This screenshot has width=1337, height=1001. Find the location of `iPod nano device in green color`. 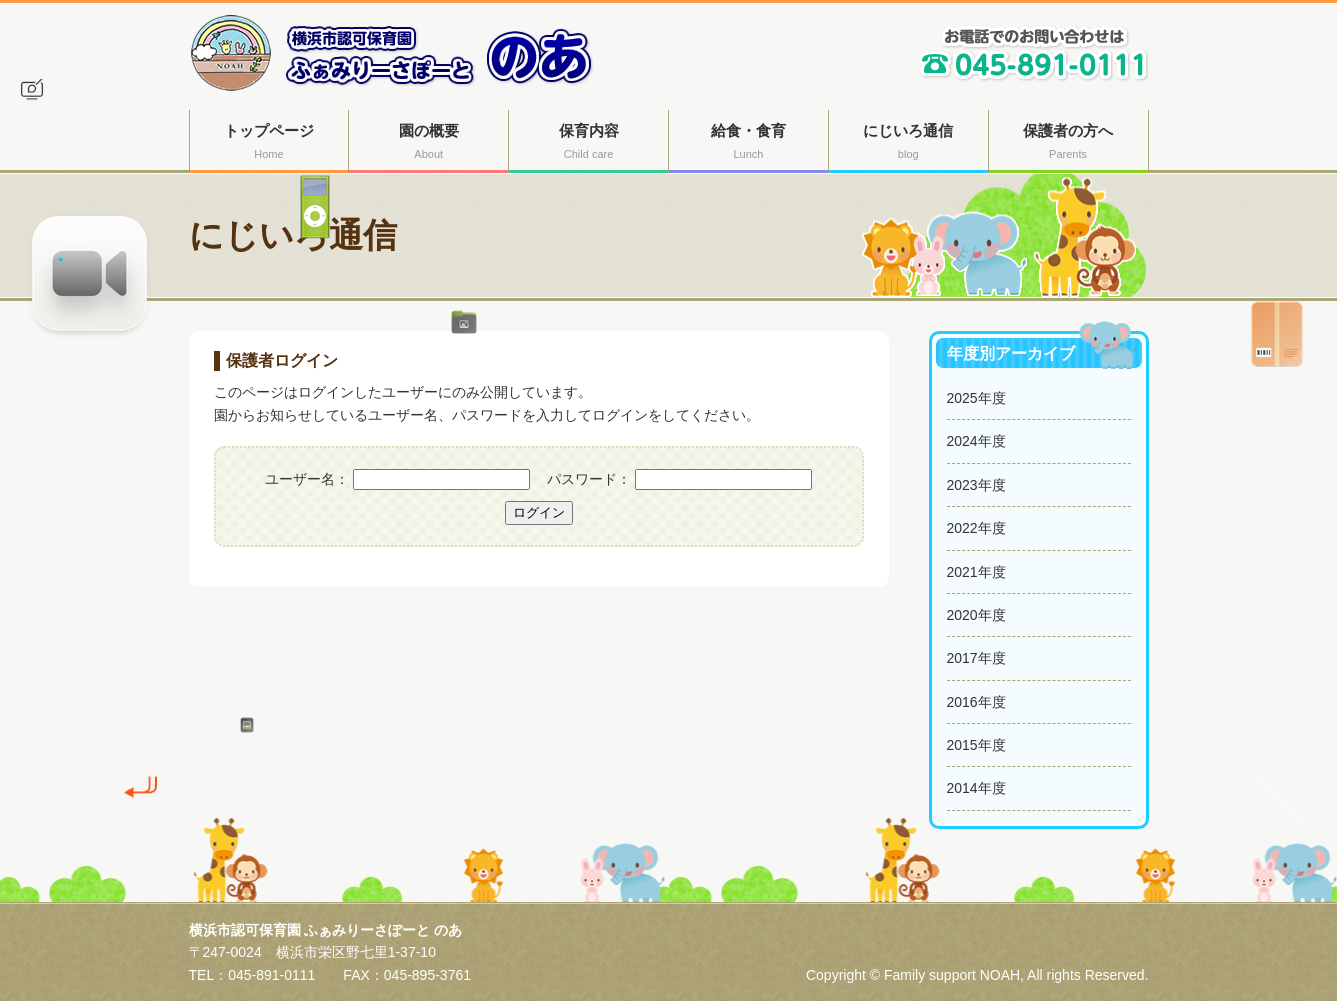

iPod nano device in green color is located at coordinates (315, 207).